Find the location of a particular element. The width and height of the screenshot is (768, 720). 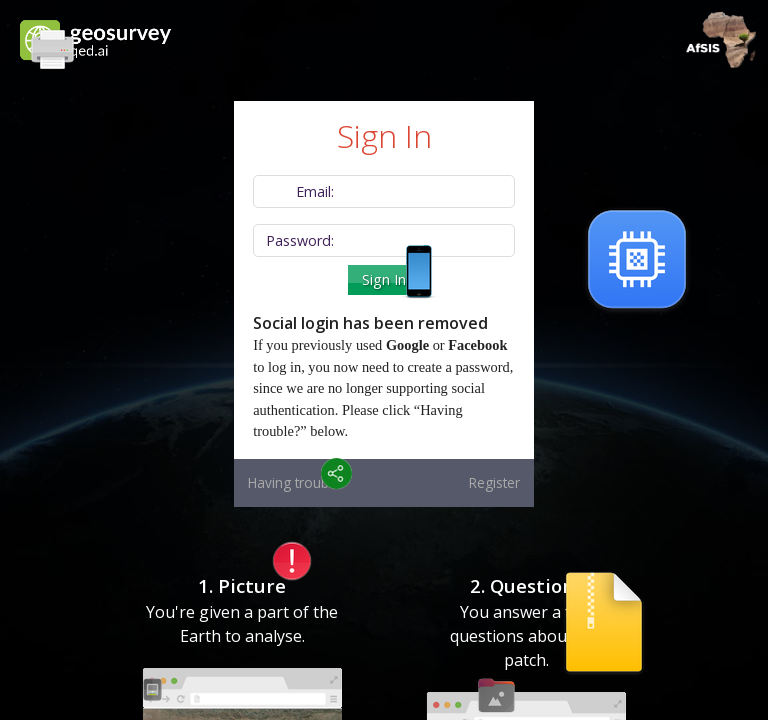

iPhone 5c device icon for system identification is located at coordinates (419, 272).